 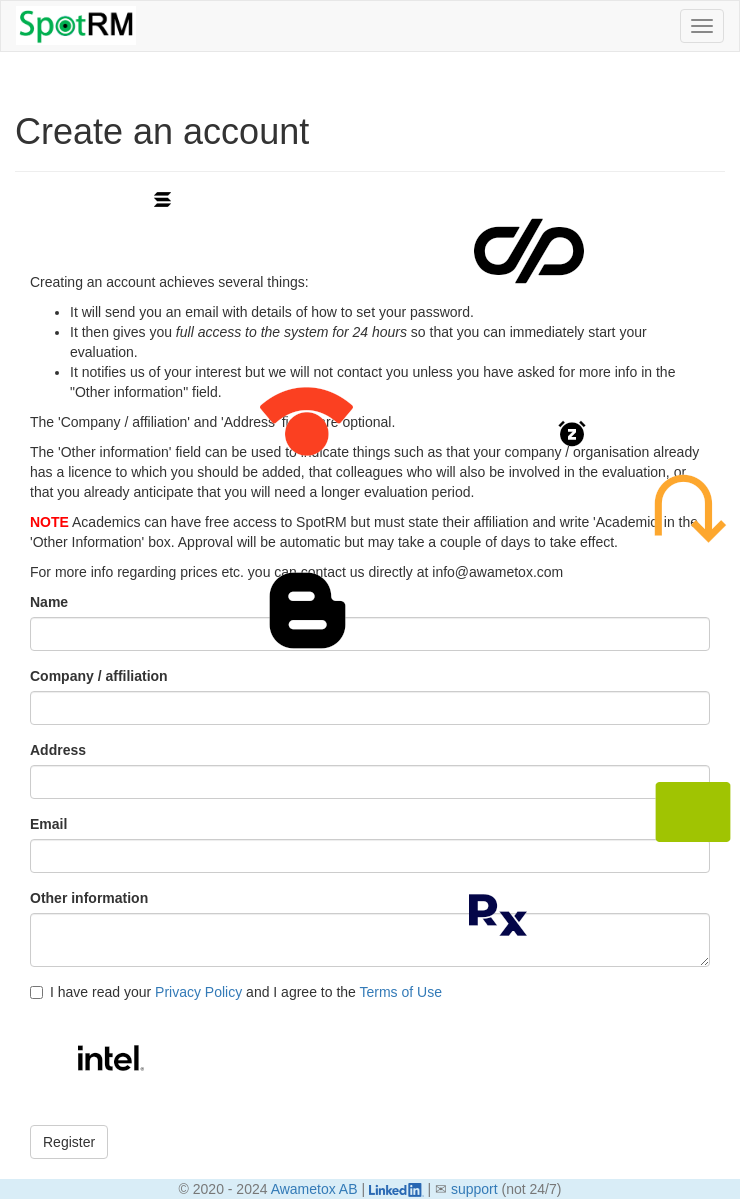 I want to click on Intel corporation brand logo, so click(x=111, y=1058).